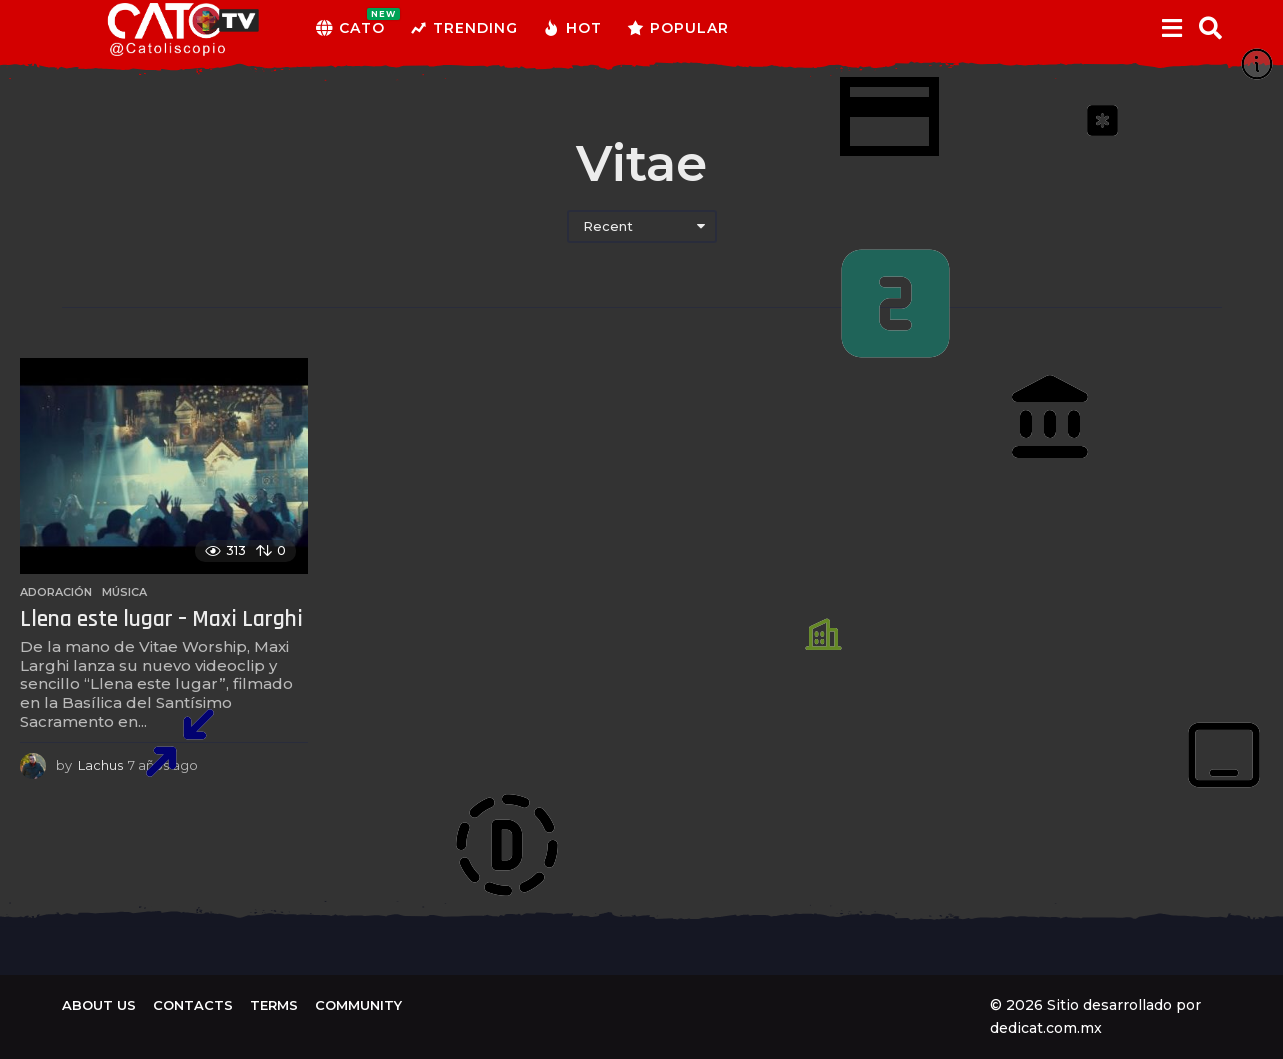 The width and height of the screenshot is (1283, 1059). Describe the element at coordinates (1224, 755) in the screenshot. I see `switch to landscape mode` at that location.